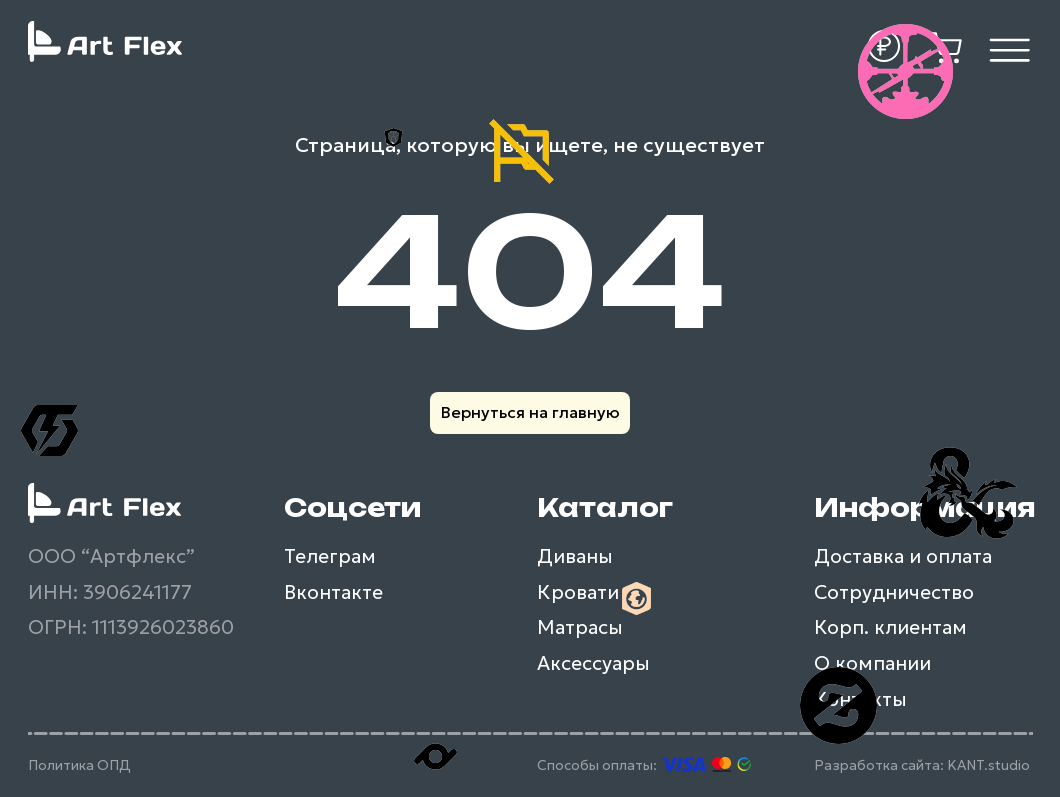 This screenshot has width=1060, height=797. I want to click on visit zazzle website or store, so click(838, 705).